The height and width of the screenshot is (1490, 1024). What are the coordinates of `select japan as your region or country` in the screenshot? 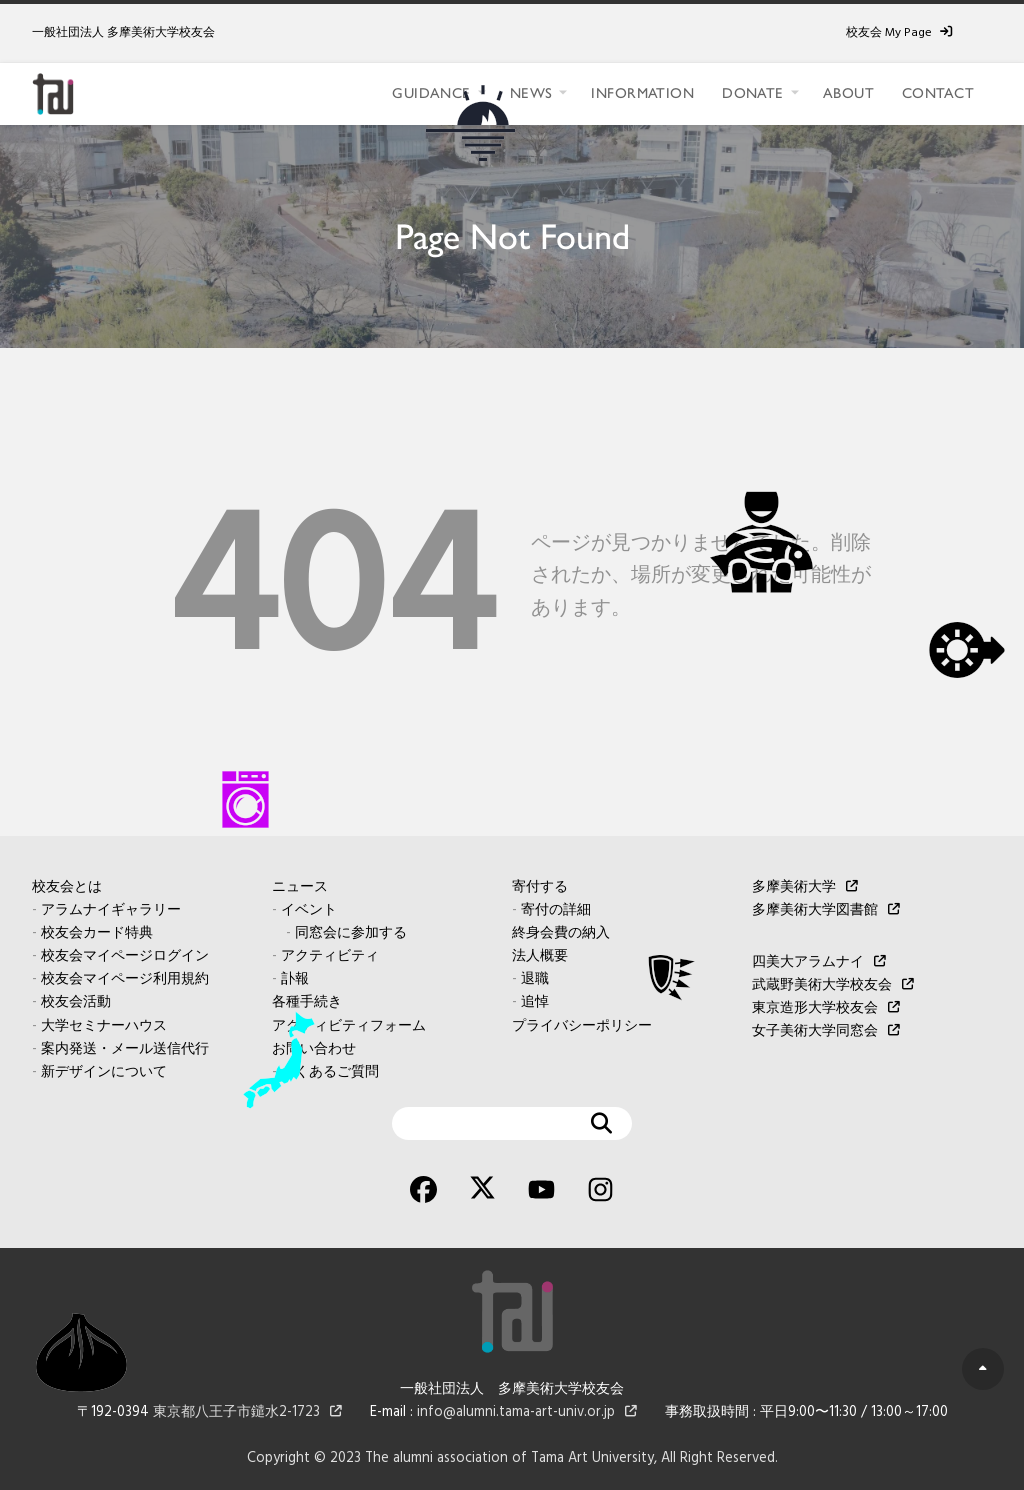 It's located at (279, 1060).